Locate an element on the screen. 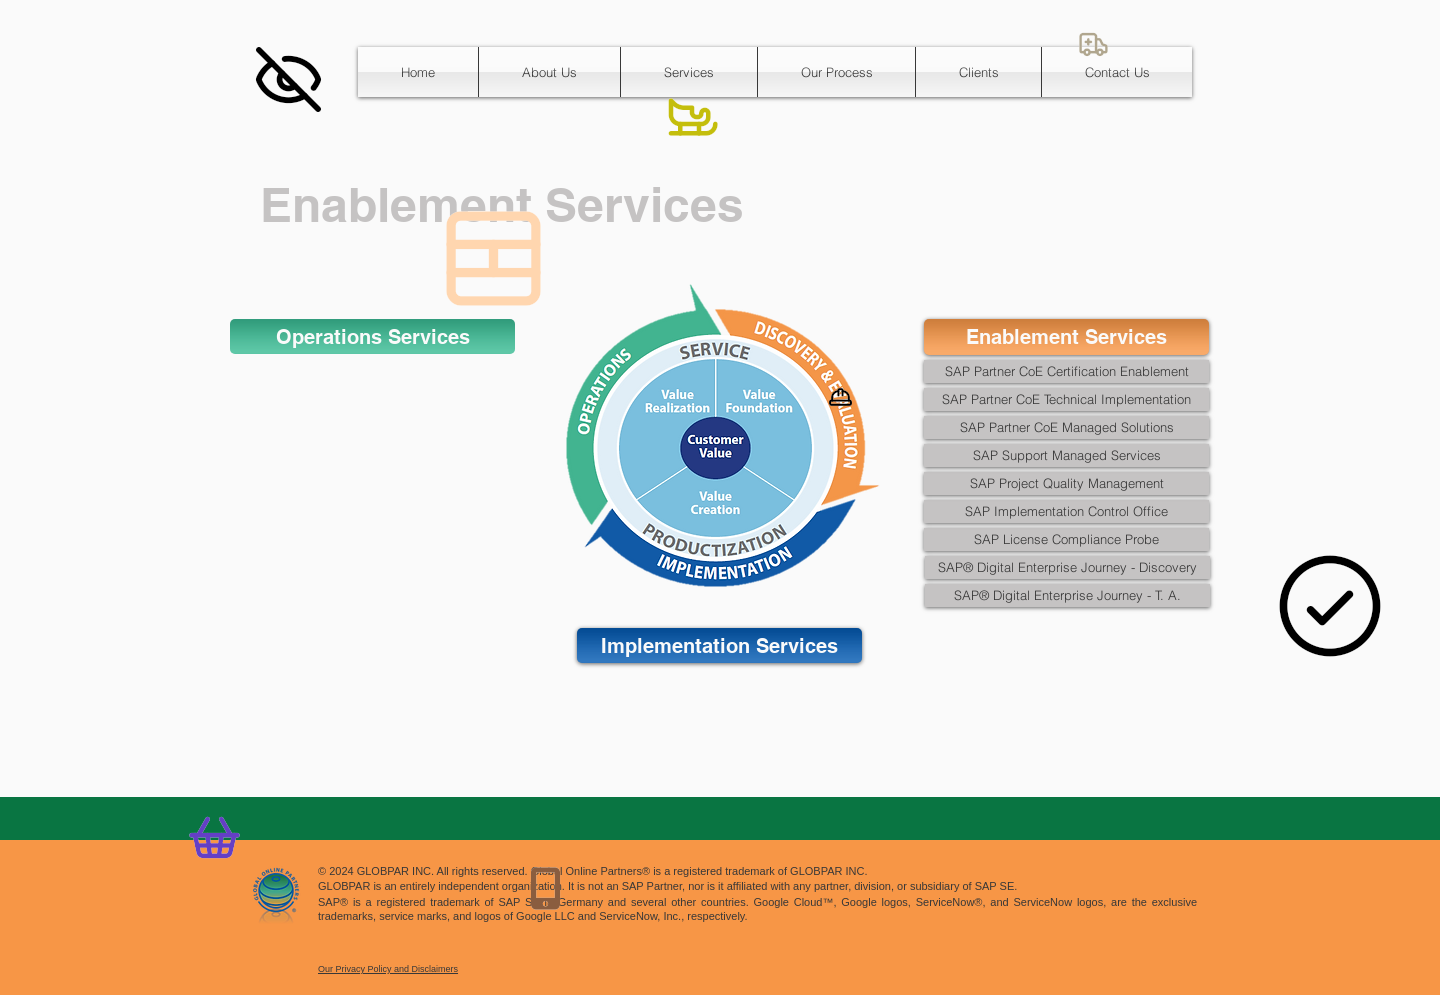  access emergency medical services is located at coordinates (1093, 44).